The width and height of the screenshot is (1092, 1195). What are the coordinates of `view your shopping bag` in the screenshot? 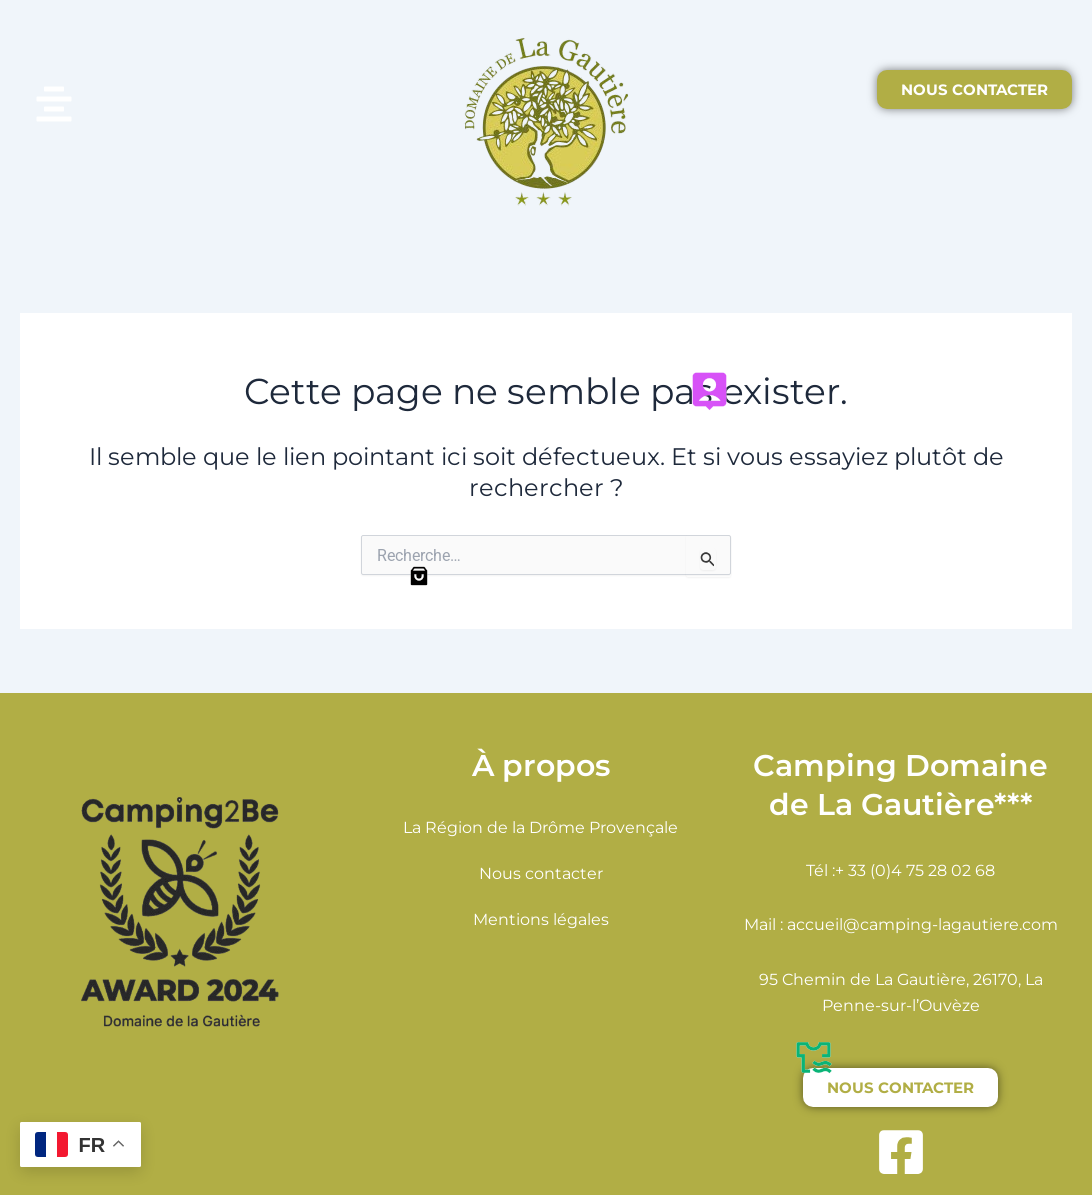 It's located at (419, 576).